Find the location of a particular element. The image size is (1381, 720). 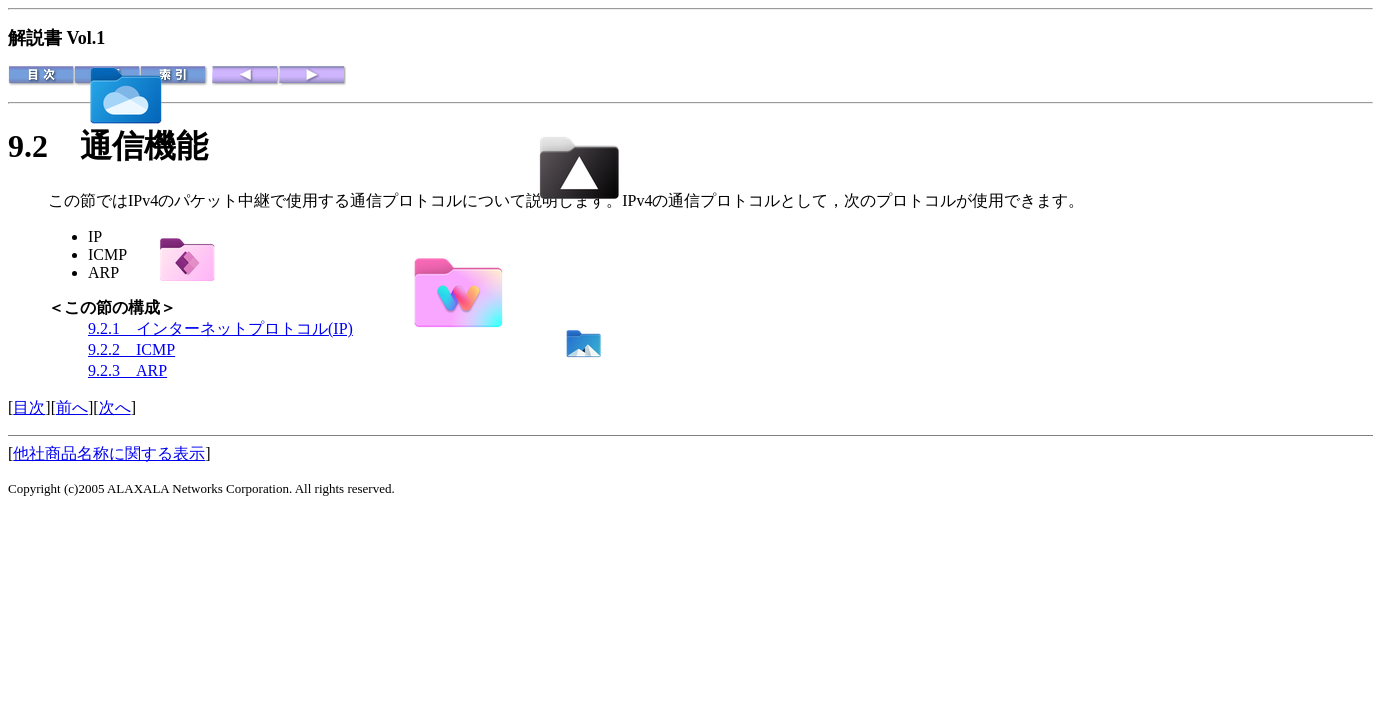

open folder containing Microsoft Power Apps files is located at coordinates (187, 261).